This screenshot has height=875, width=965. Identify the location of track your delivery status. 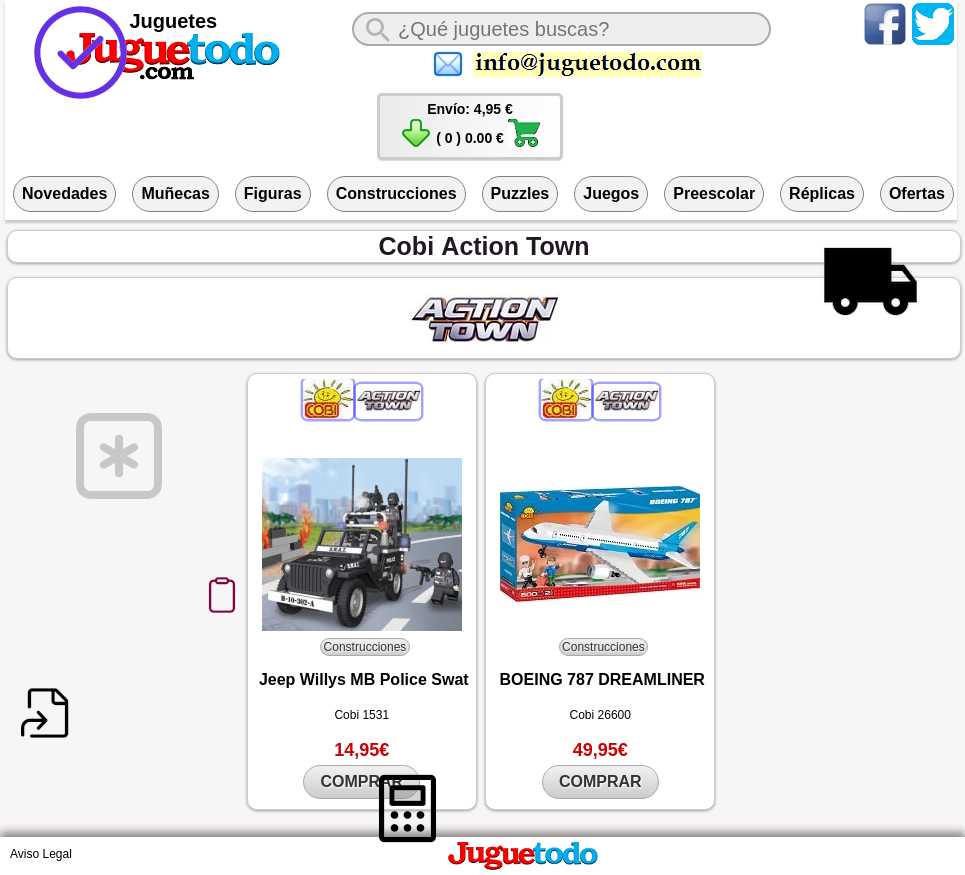
(870, 281).